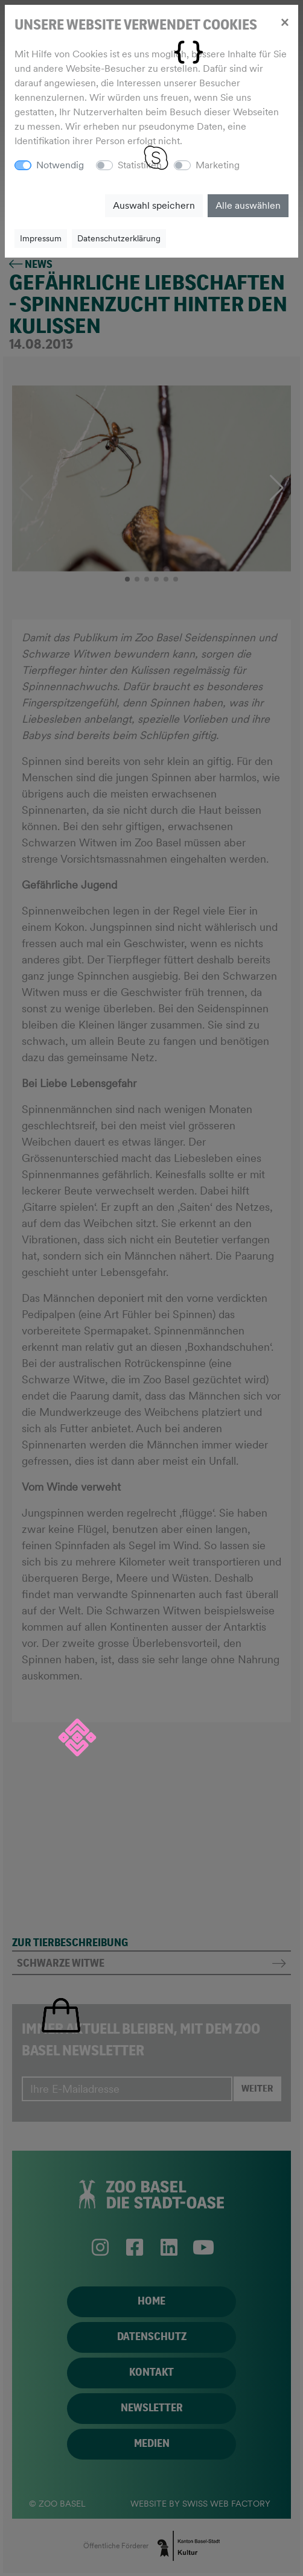  What do you see at coordinates (188, 52) in the screenshot?
I see `access code or developer settings` at bounding box center [188, 52].